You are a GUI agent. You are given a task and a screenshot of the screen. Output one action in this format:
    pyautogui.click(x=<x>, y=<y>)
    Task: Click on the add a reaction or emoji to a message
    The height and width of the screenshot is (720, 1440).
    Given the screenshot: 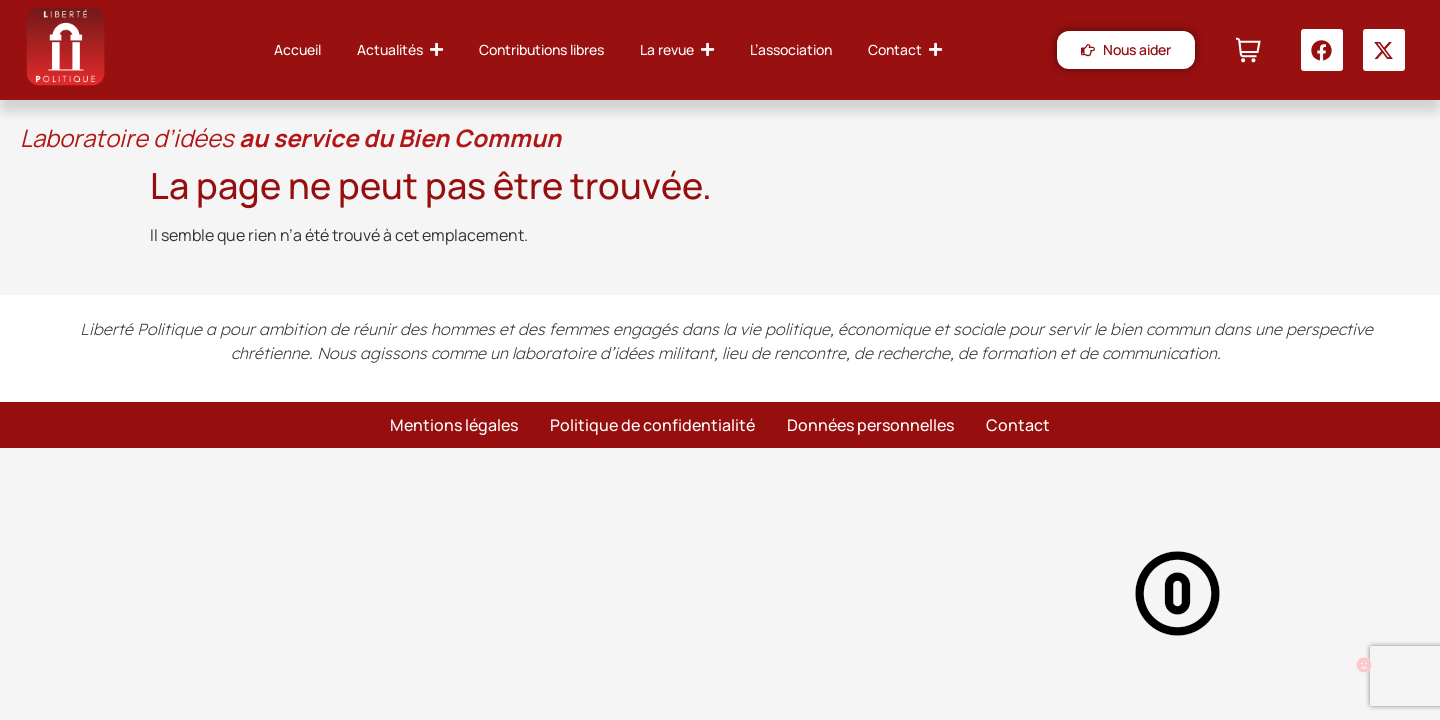 What is the action you would take?
    pyautogui.click(x=1364, y=665)
    